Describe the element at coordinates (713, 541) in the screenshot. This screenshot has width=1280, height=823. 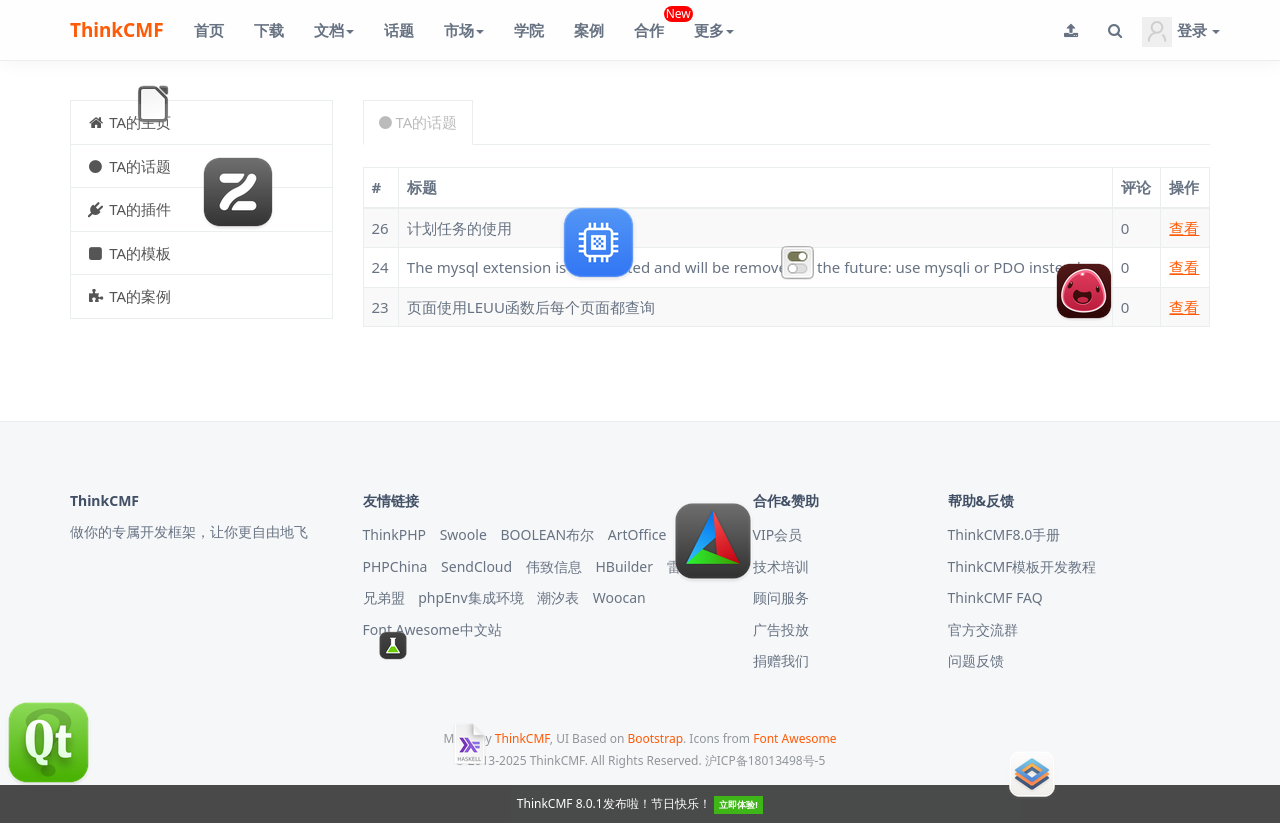
I see `open cmake build automation tool` at that location.